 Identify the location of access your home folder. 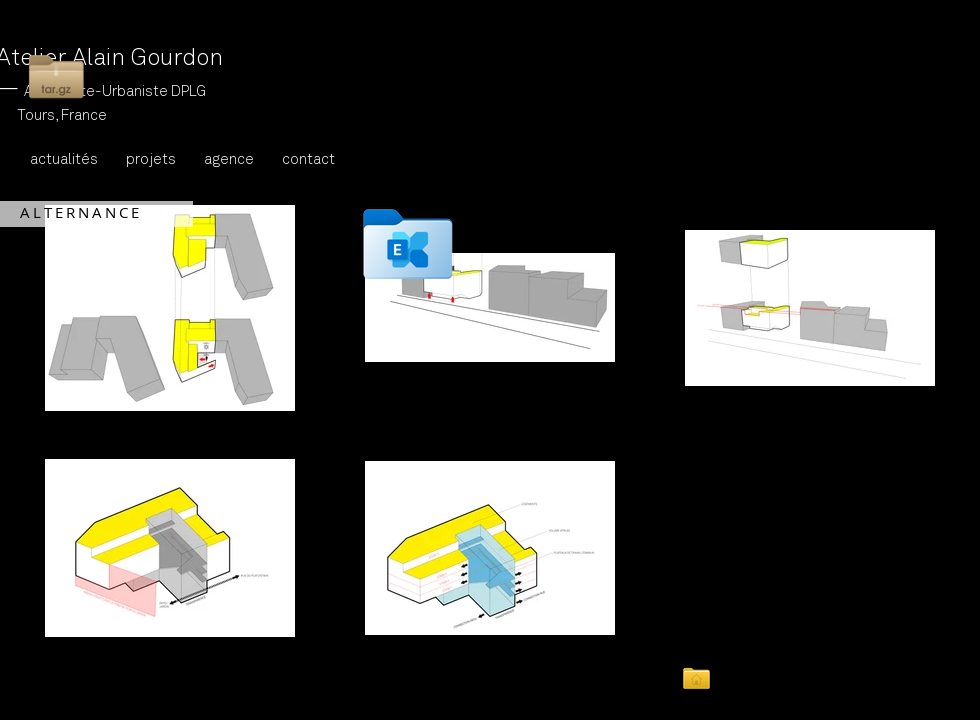
(696, 678).